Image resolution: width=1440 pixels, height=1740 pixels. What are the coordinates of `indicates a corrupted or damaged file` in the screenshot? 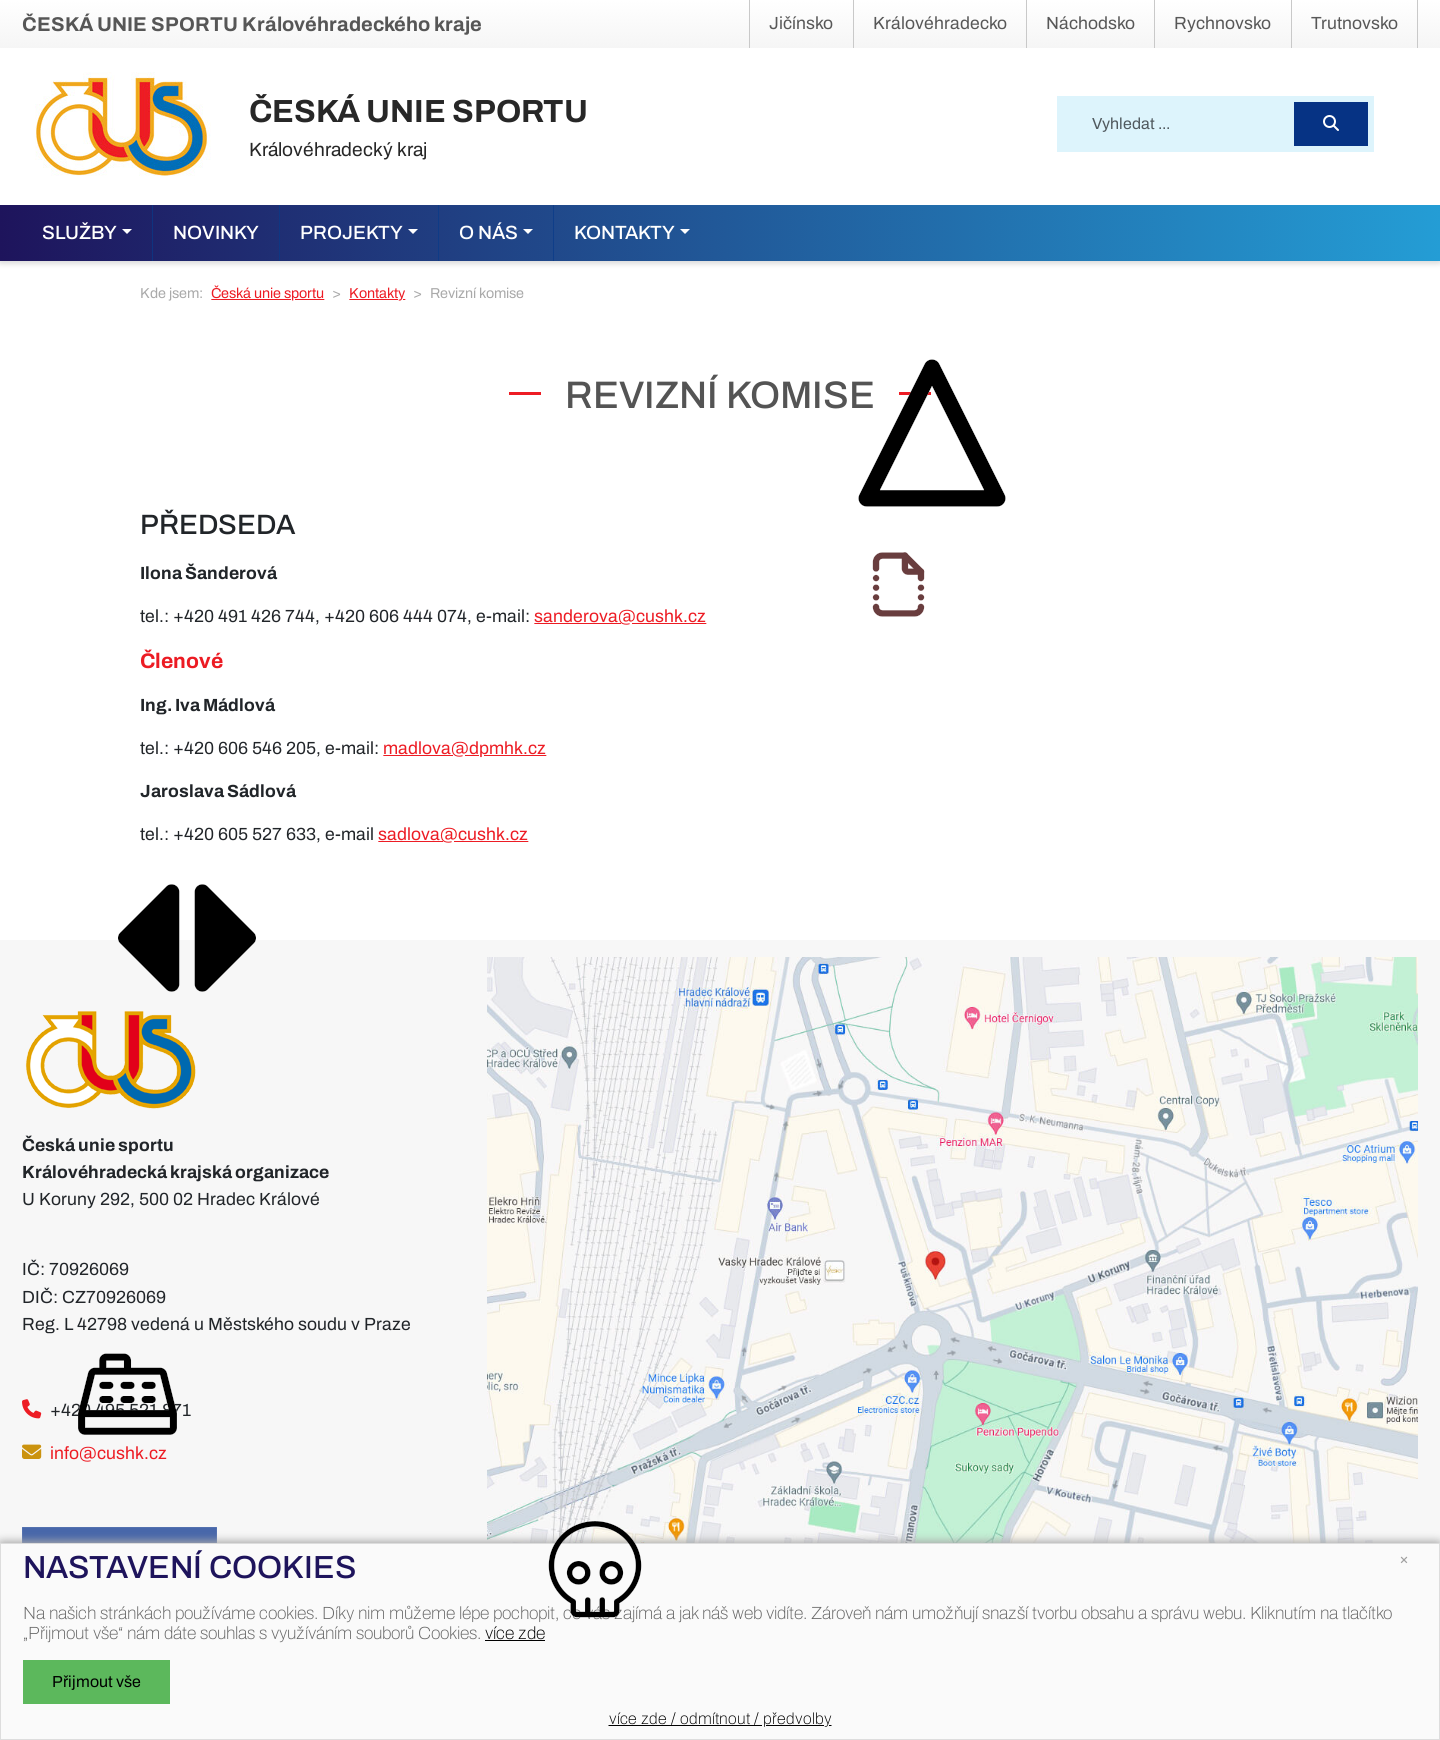 It's located at (898, 584).